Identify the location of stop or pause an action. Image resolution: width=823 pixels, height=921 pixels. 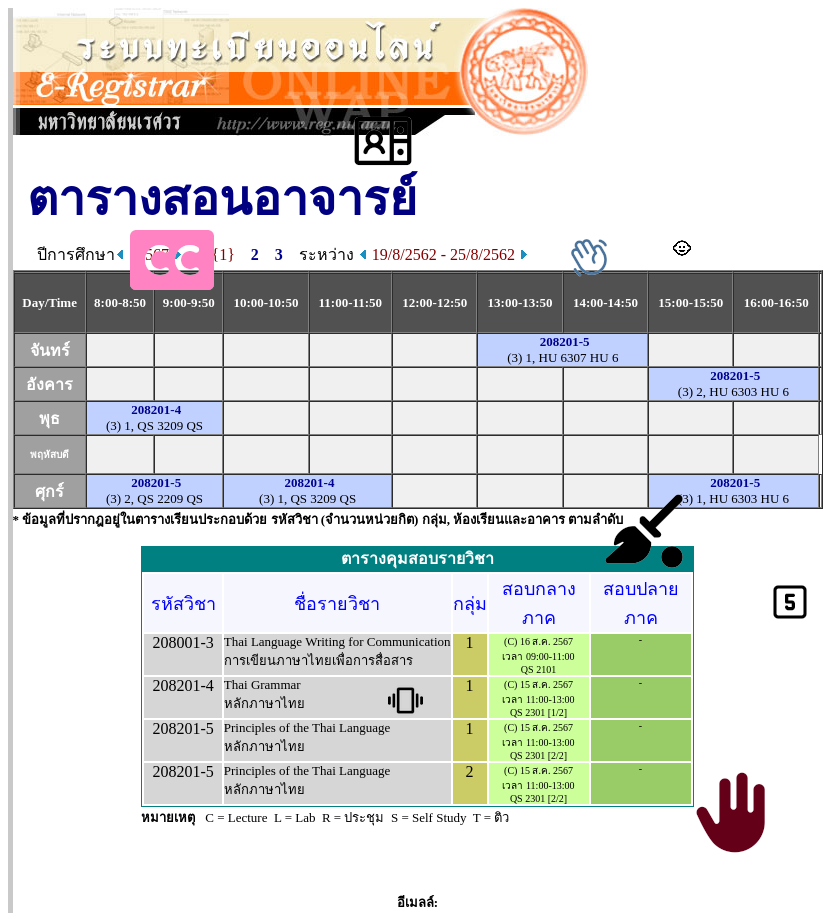
(733, 812).